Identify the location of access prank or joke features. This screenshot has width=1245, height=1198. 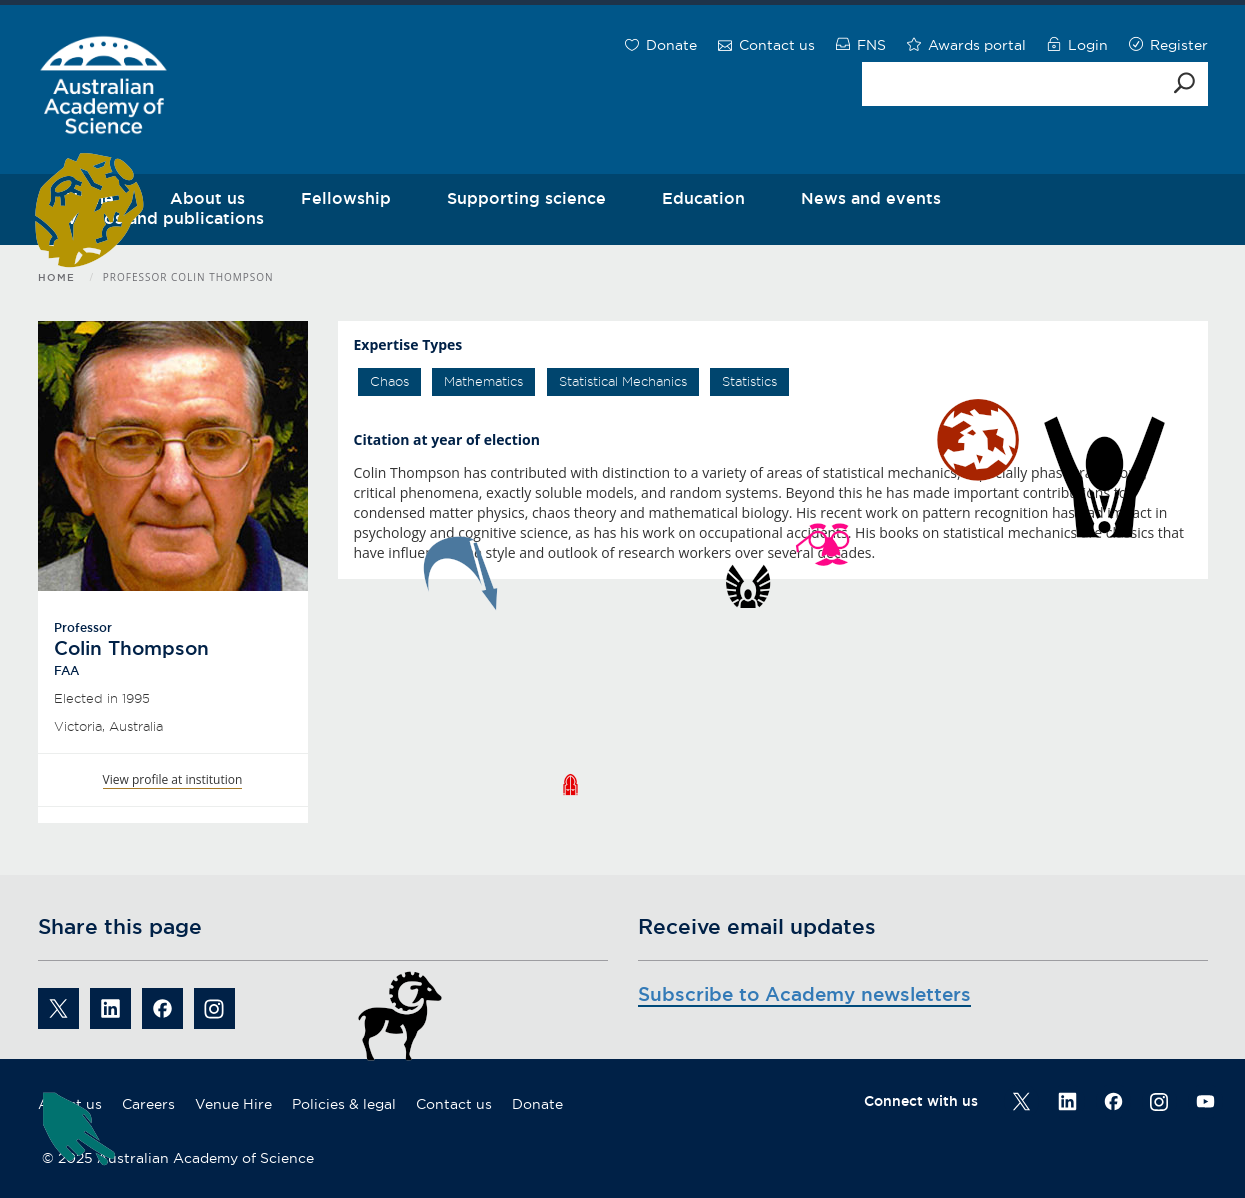
(822, 543).